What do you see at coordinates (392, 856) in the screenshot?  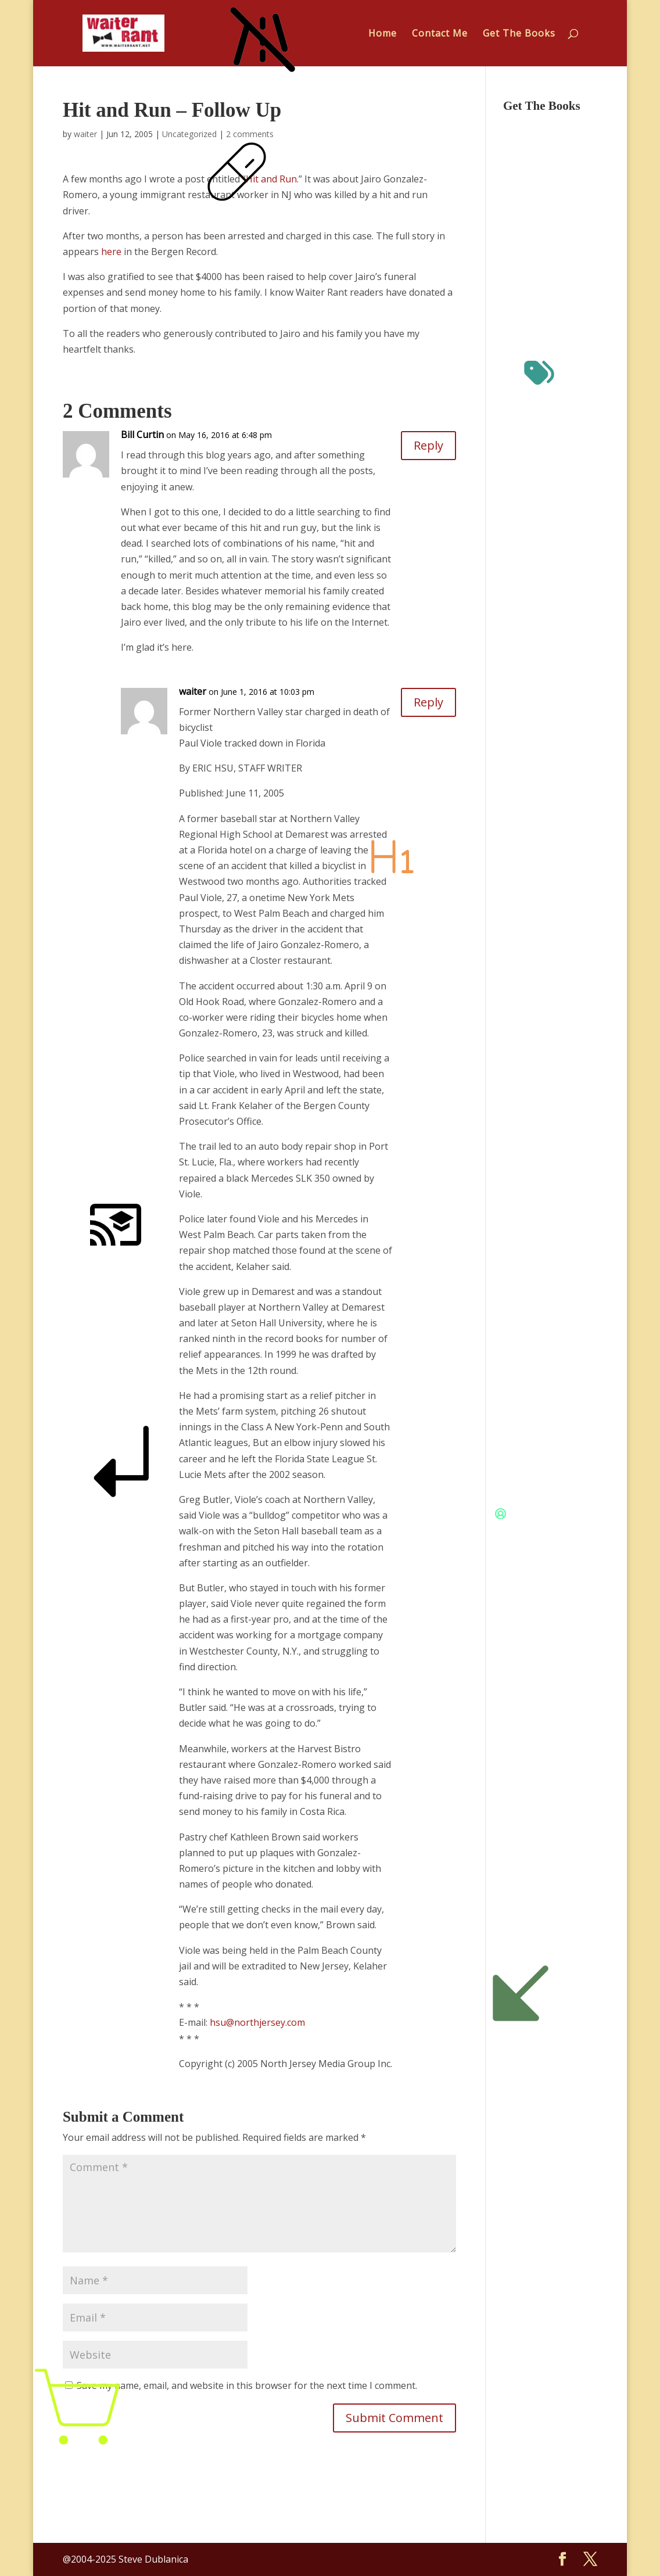 I see `format text as a primary heading` at bounding box center [392, 856].